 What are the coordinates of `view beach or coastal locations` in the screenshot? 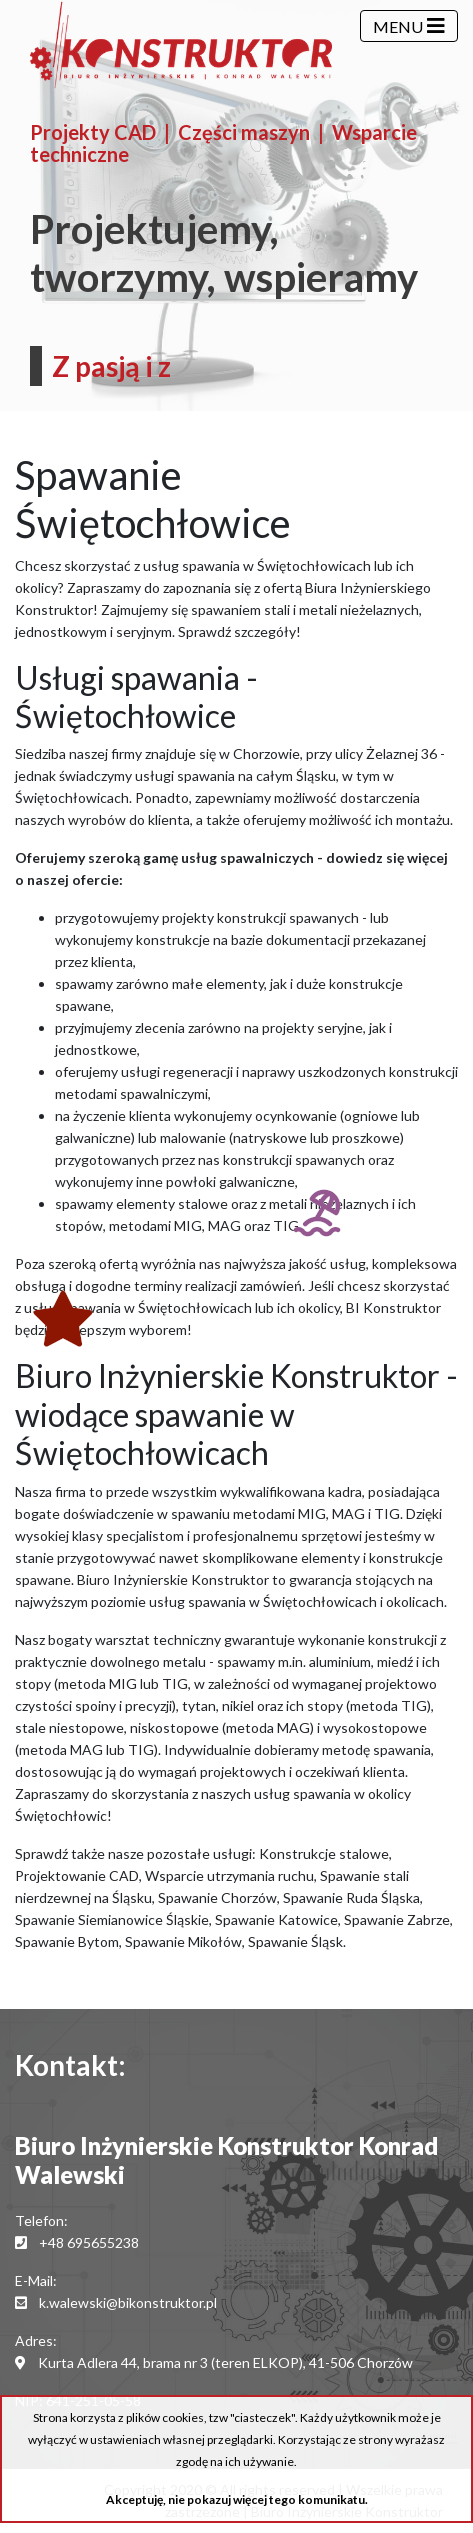 It's located at (317, 1213).